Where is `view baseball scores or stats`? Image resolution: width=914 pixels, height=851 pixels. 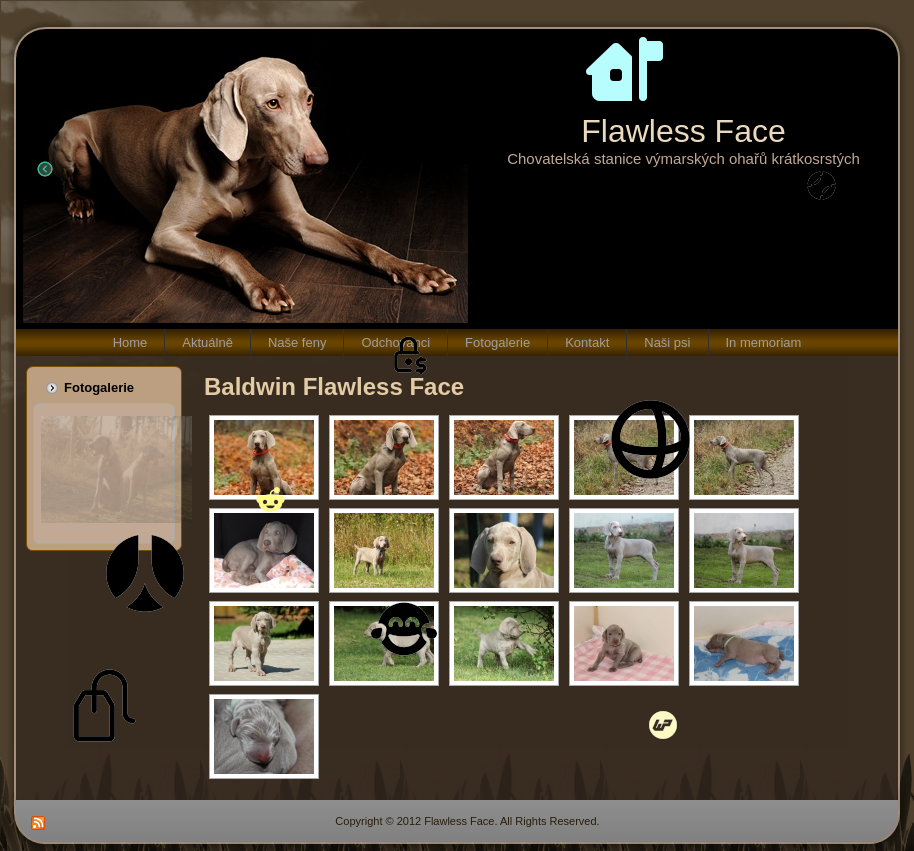 view baseball scores or stats is located at coordinates (821, 185).